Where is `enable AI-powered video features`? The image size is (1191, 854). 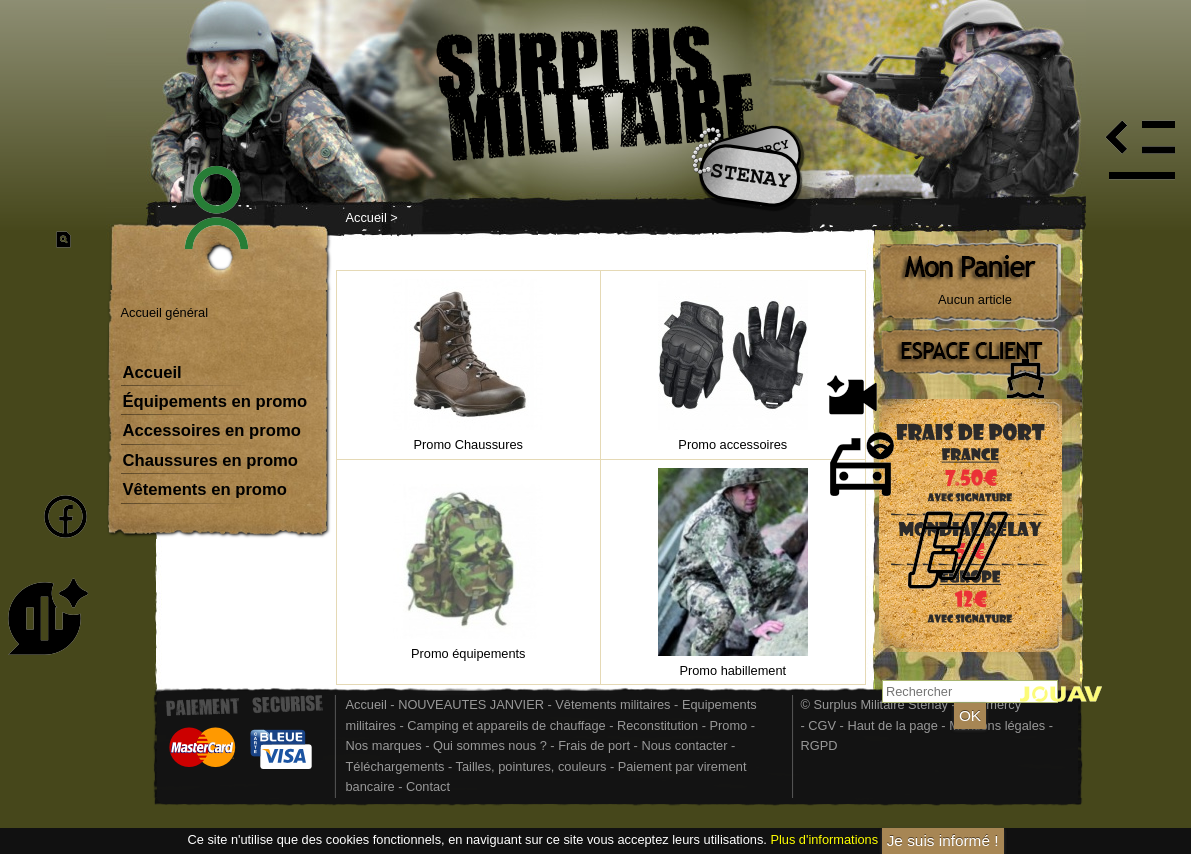 enable AI-powered video features is located at coordinates (853, 397).